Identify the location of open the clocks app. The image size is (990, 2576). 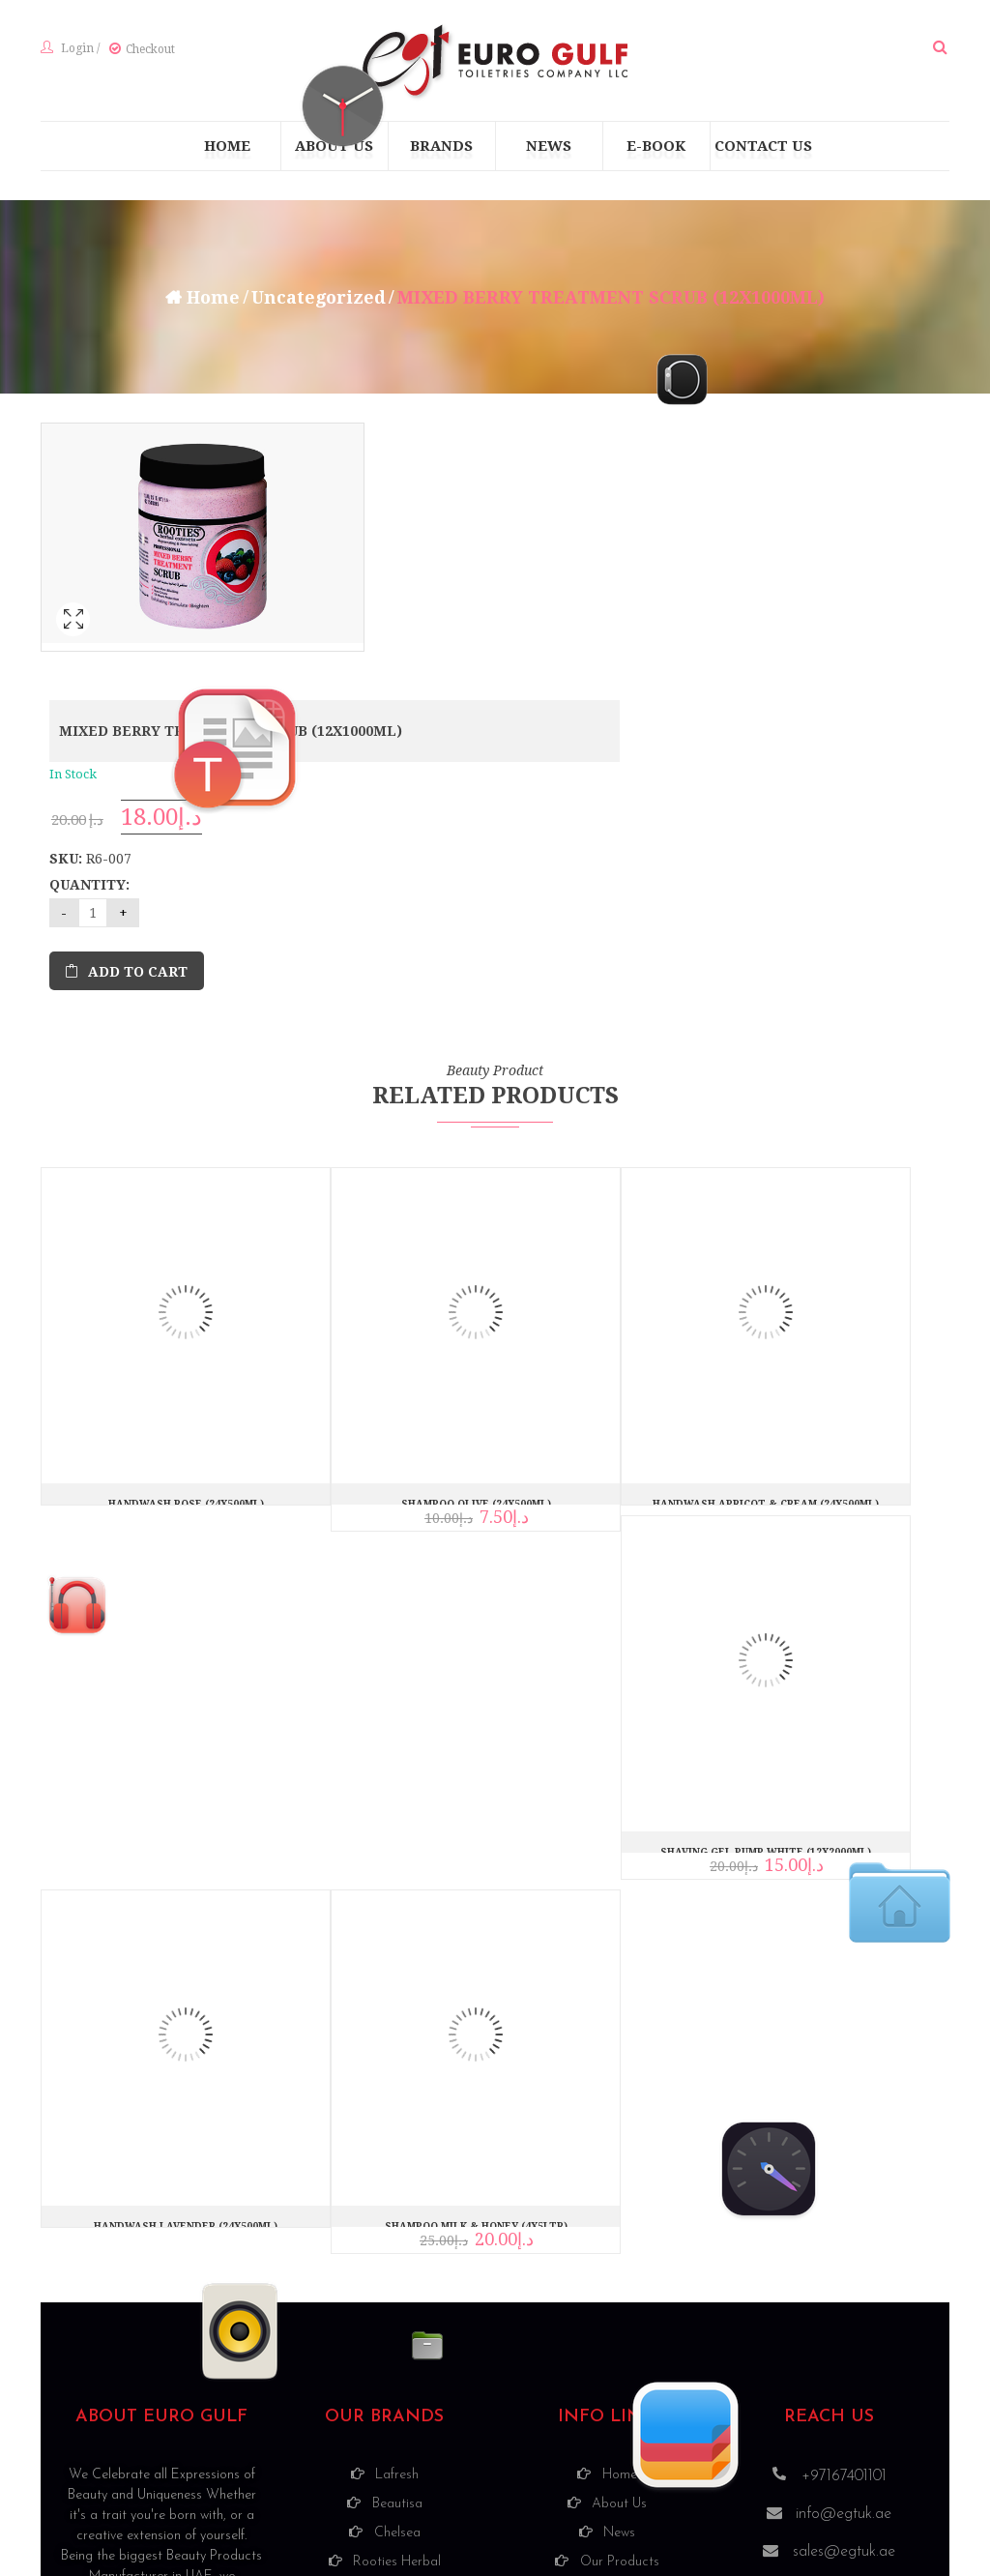
(342, 105).